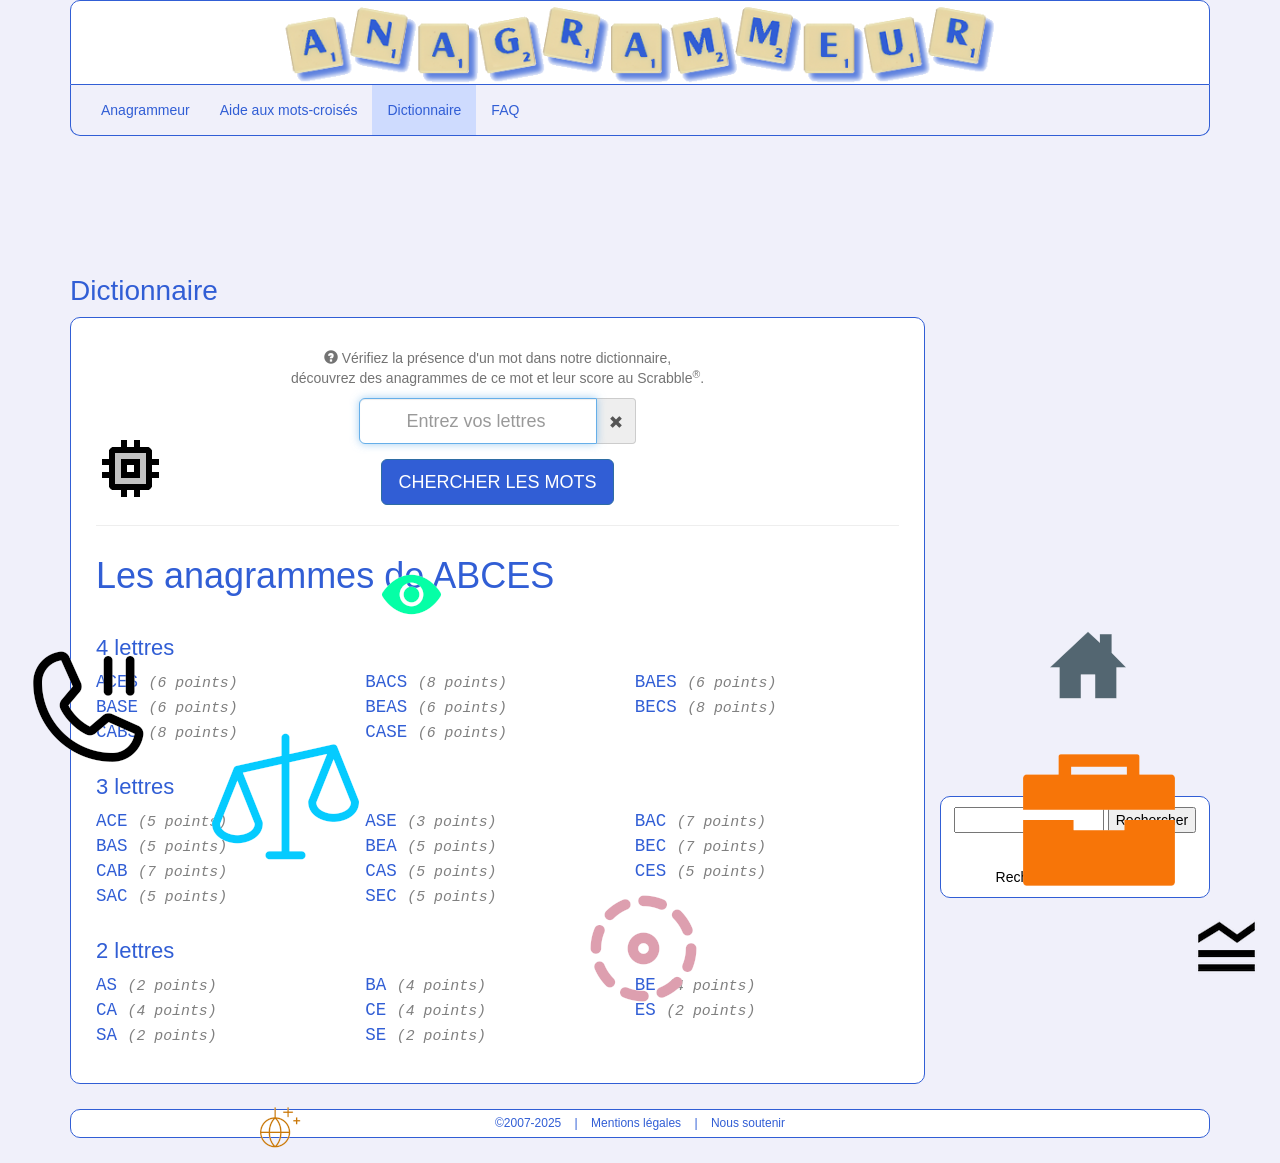 This screenshot has width=1280, height=1163. What do you see at coordinates (411, 594) in the screenshot?
I see `view or preview content` at bounding box center [411, 594].